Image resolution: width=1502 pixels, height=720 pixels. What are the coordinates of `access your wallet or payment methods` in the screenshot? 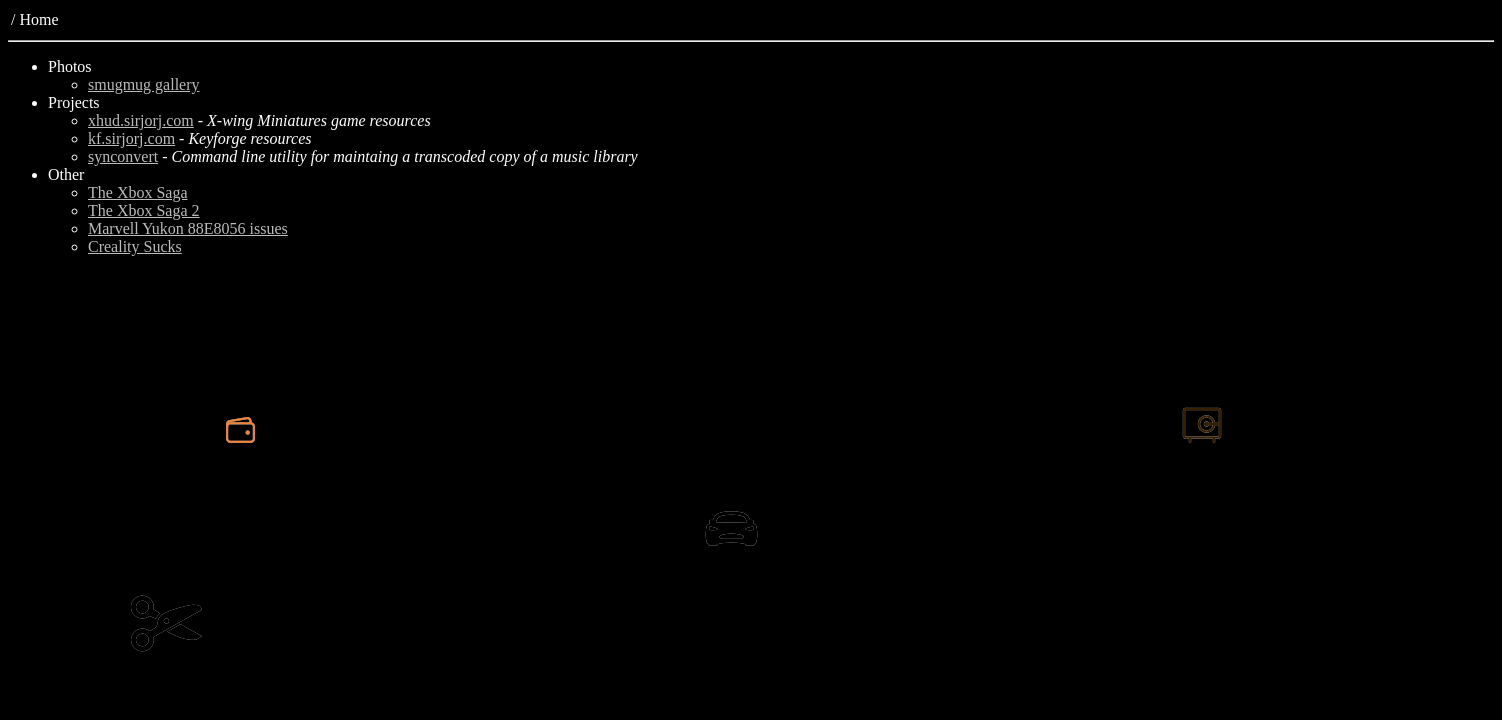 It's located at (240, 430).